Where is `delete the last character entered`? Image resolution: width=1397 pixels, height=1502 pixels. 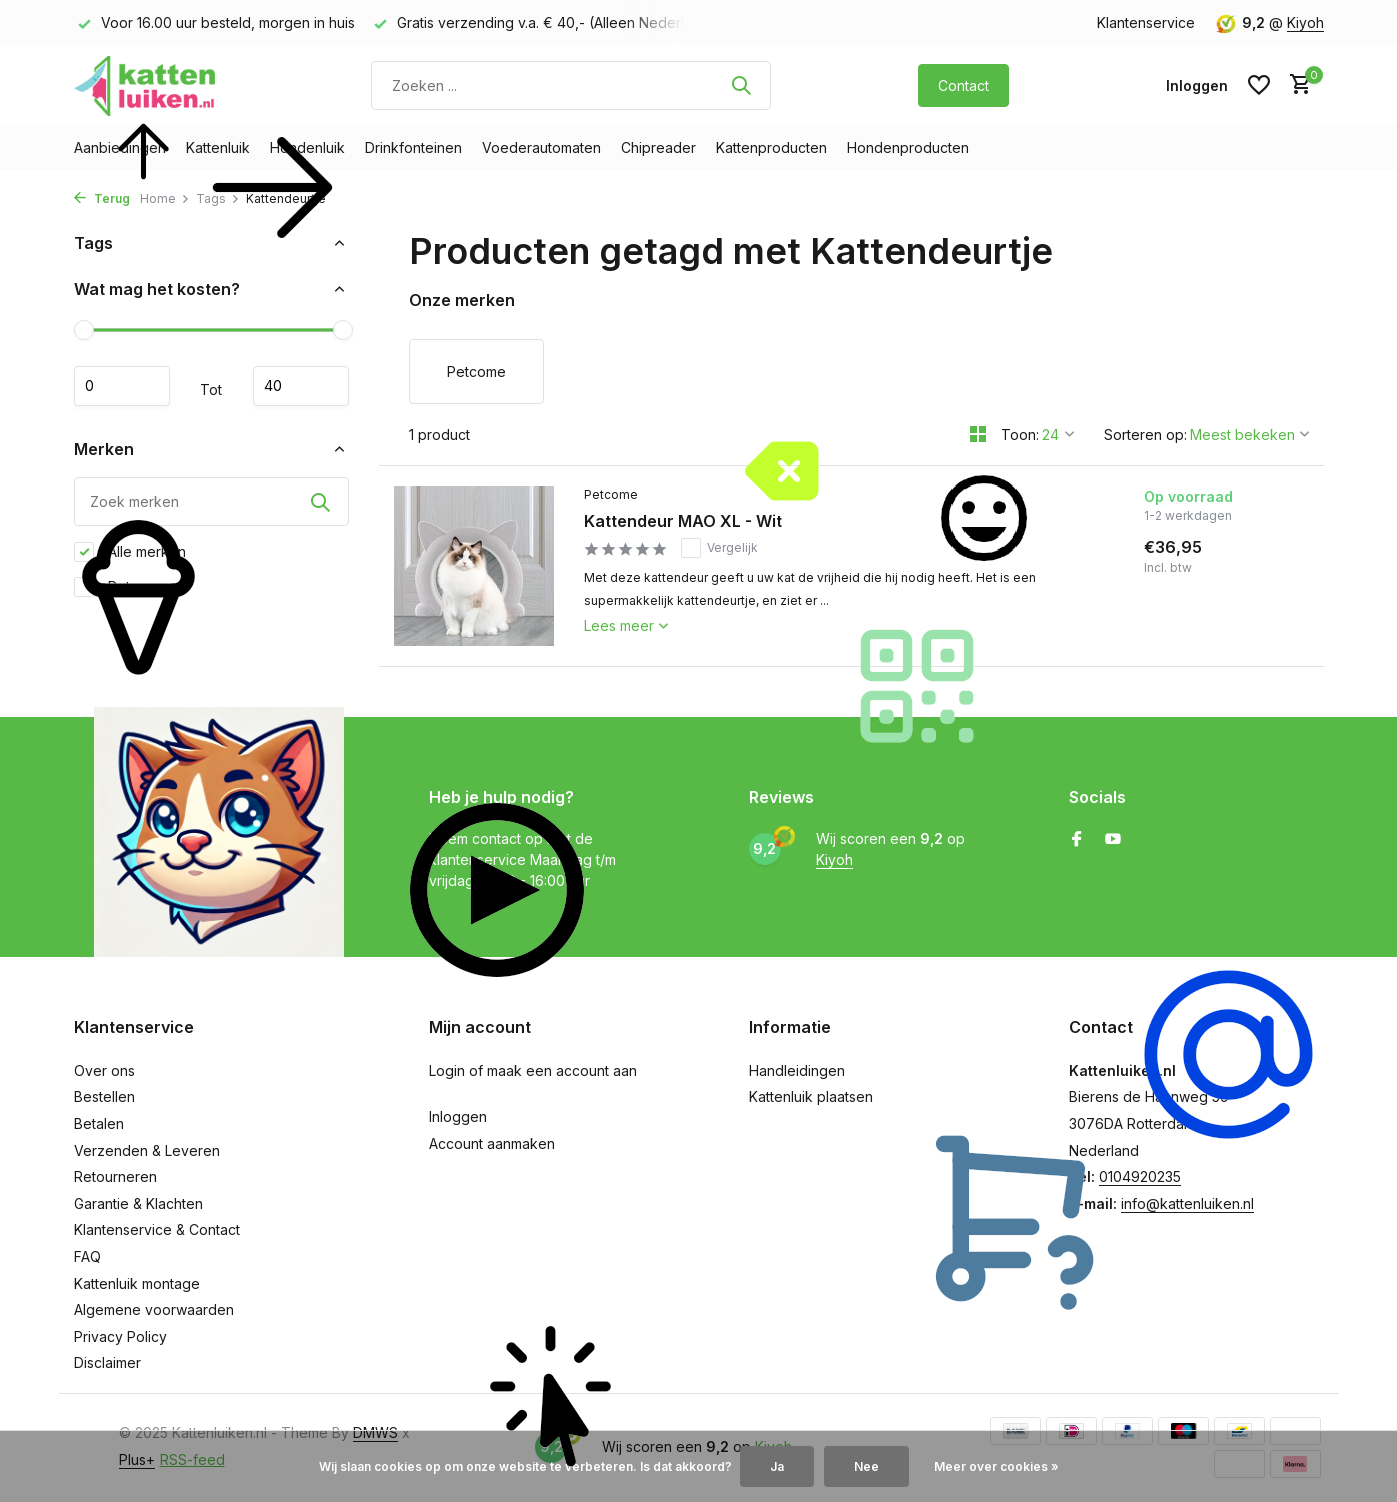
delete the last character entered is located at coordinates (781, 471).